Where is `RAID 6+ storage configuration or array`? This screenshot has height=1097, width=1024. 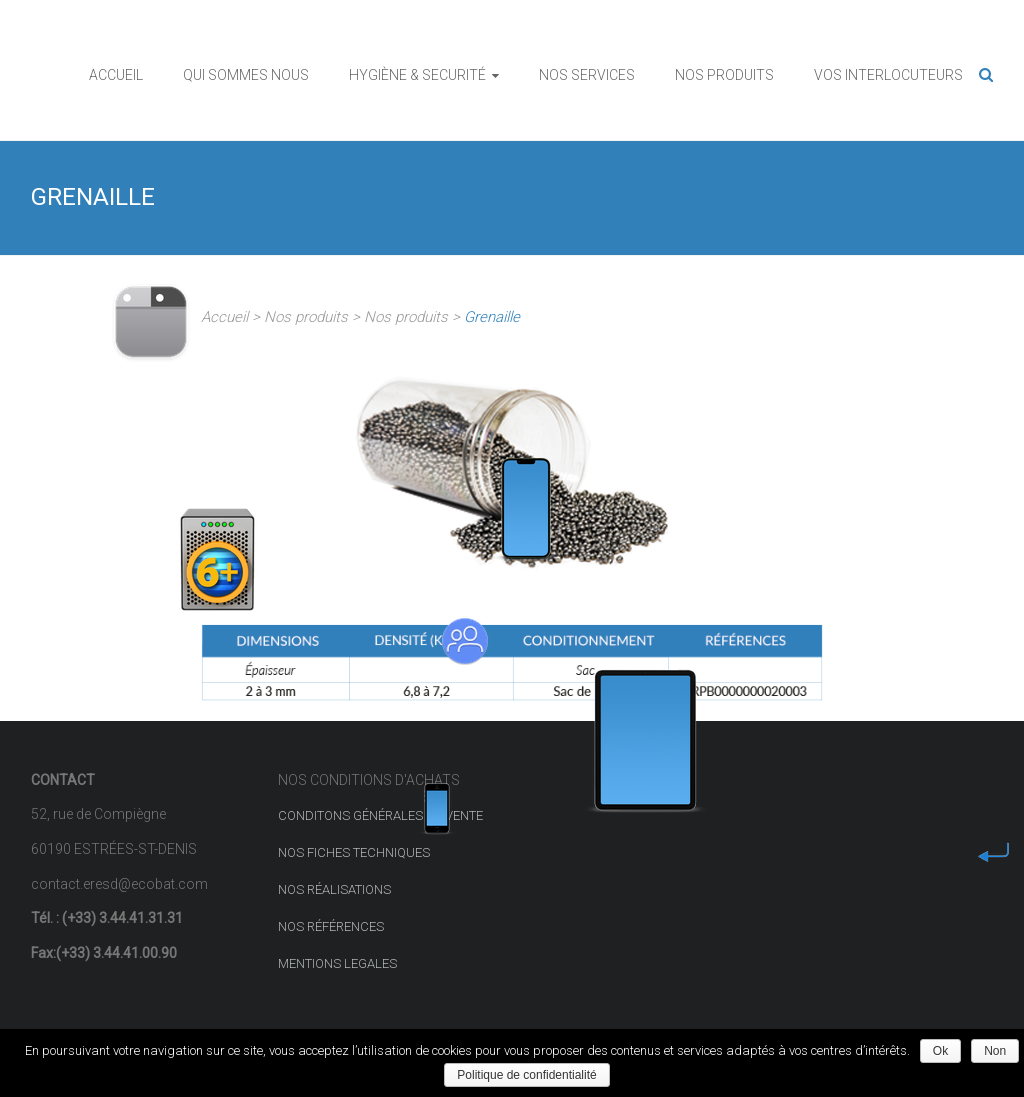 RAID 6+ storage configuration or array is located at coordinates (217, 559).